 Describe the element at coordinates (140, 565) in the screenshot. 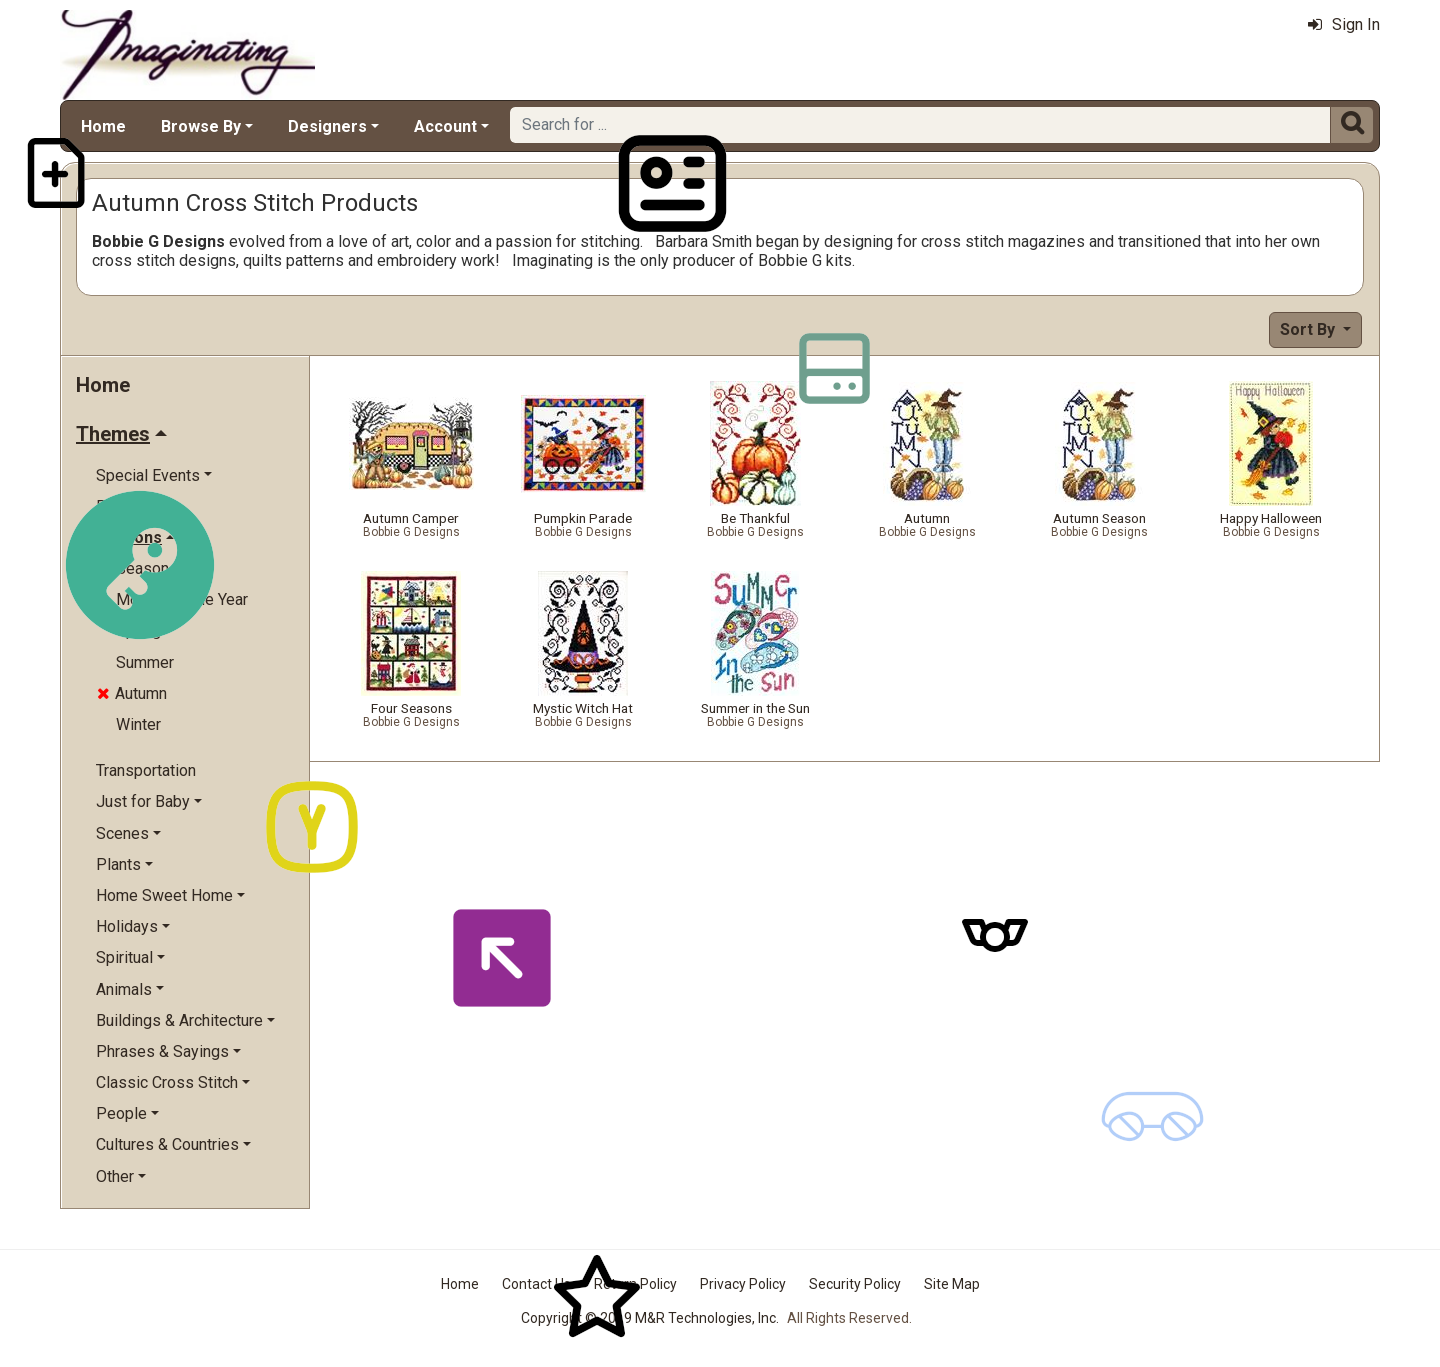

I see `access security or authentication settings` at that location.